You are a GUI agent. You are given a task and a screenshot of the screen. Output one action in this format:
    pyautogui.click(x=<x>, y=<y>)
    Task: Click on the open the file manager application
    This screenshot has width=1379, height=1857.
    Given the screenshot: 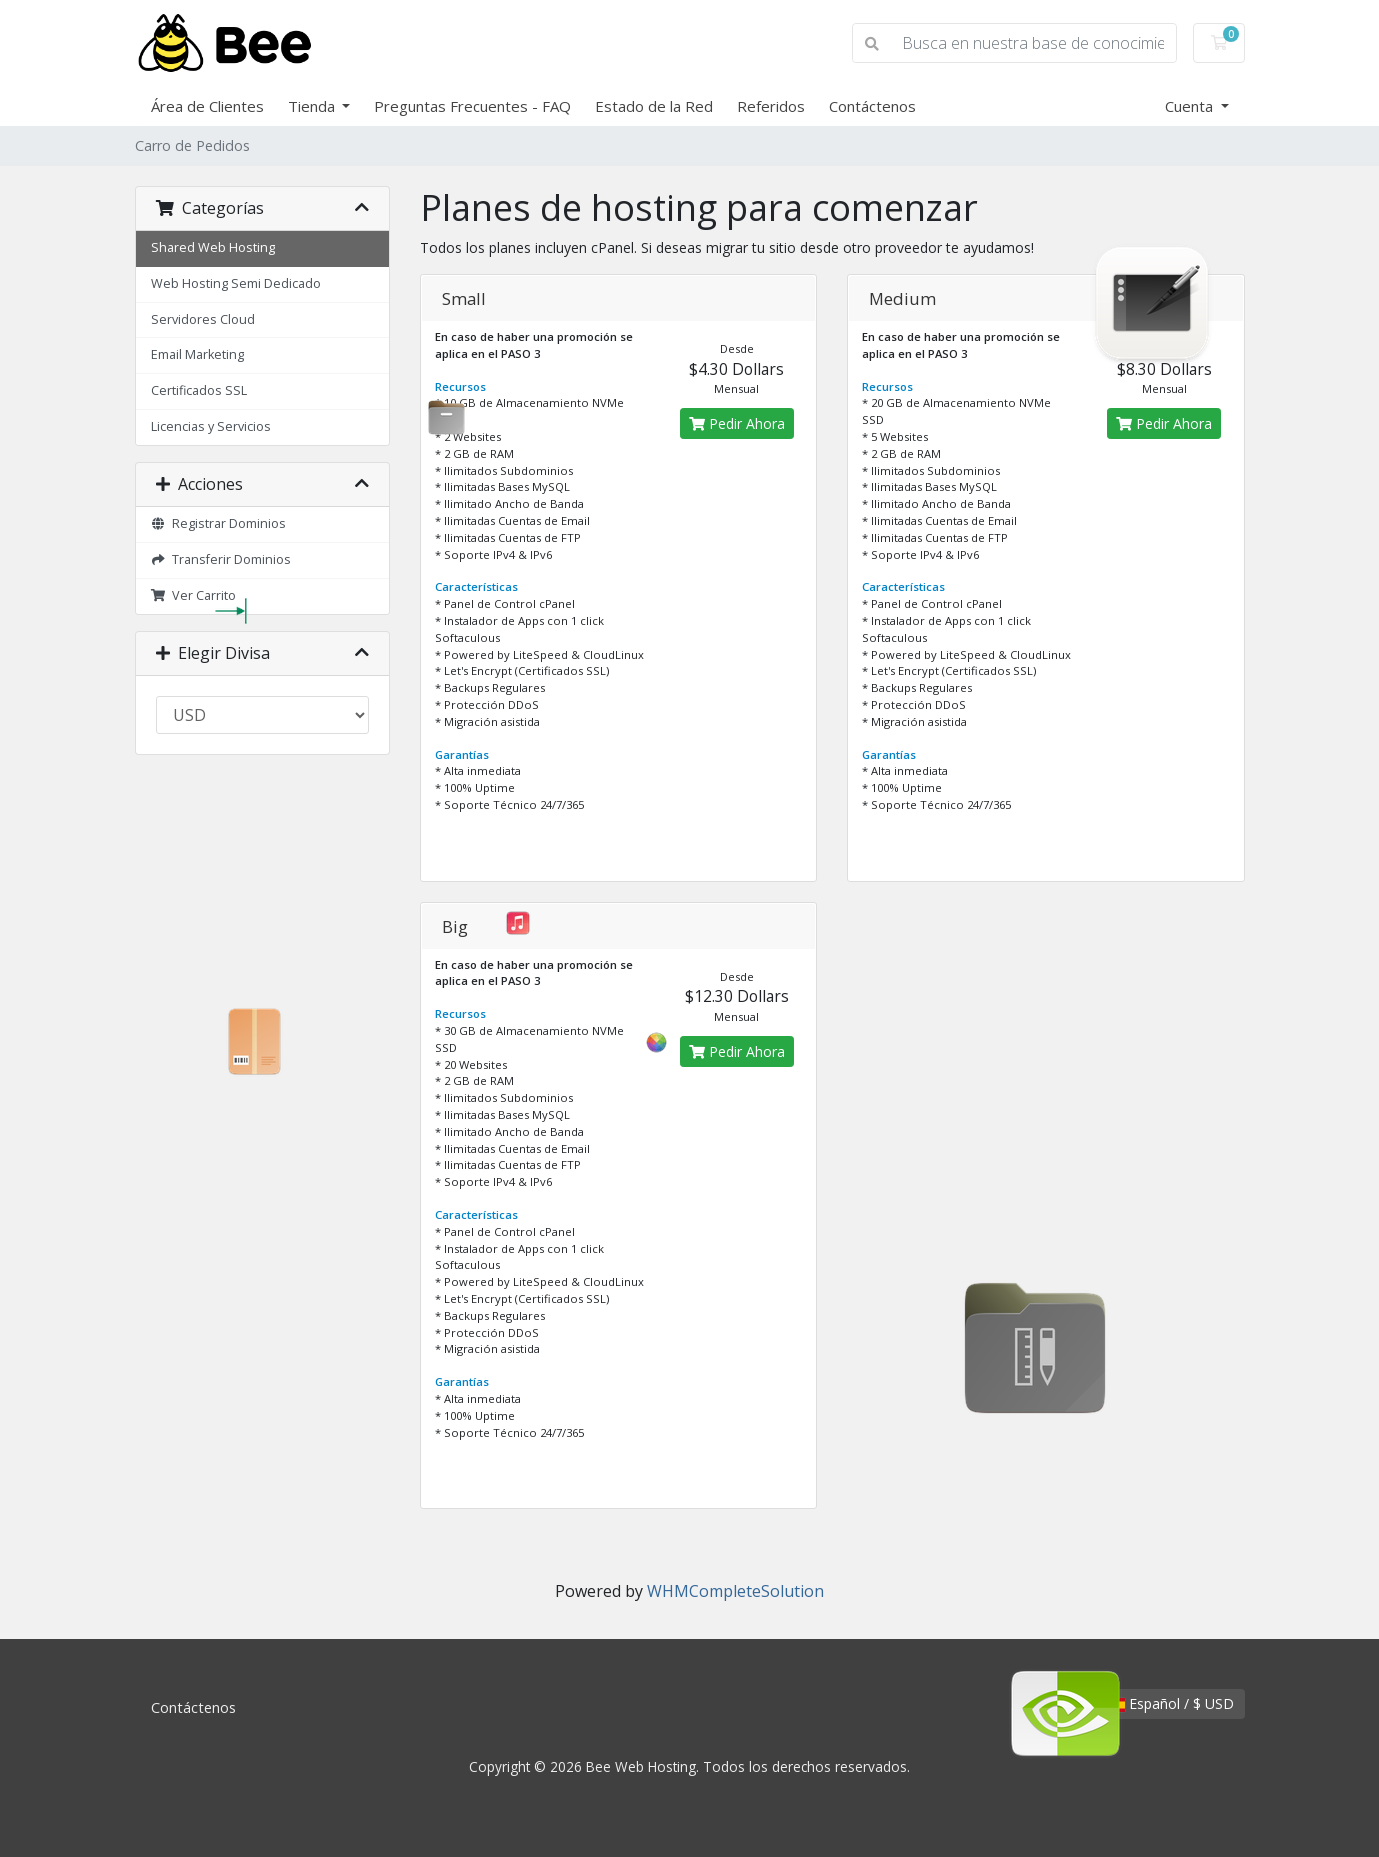 What is the action you would take?
    pyautogui.click(x=446, y=417)
    